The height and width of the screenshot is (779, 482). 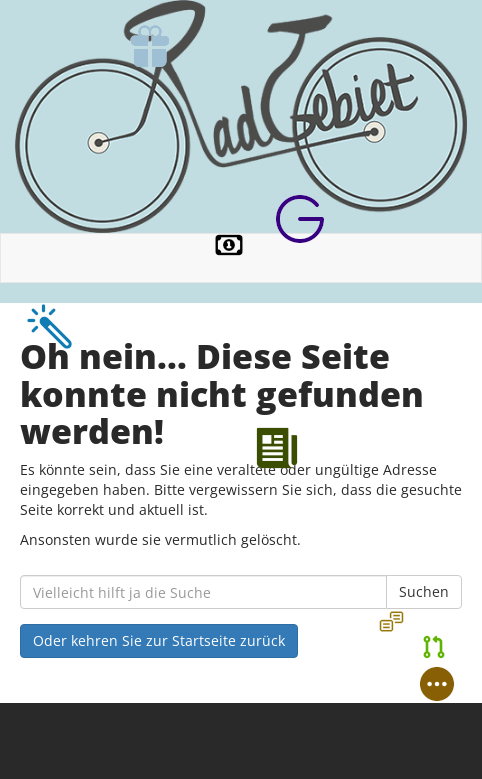 What do you see at coordinates (437, 684) in the screenshot?
I see `access more options or actions` at bounding box center [437, 684].